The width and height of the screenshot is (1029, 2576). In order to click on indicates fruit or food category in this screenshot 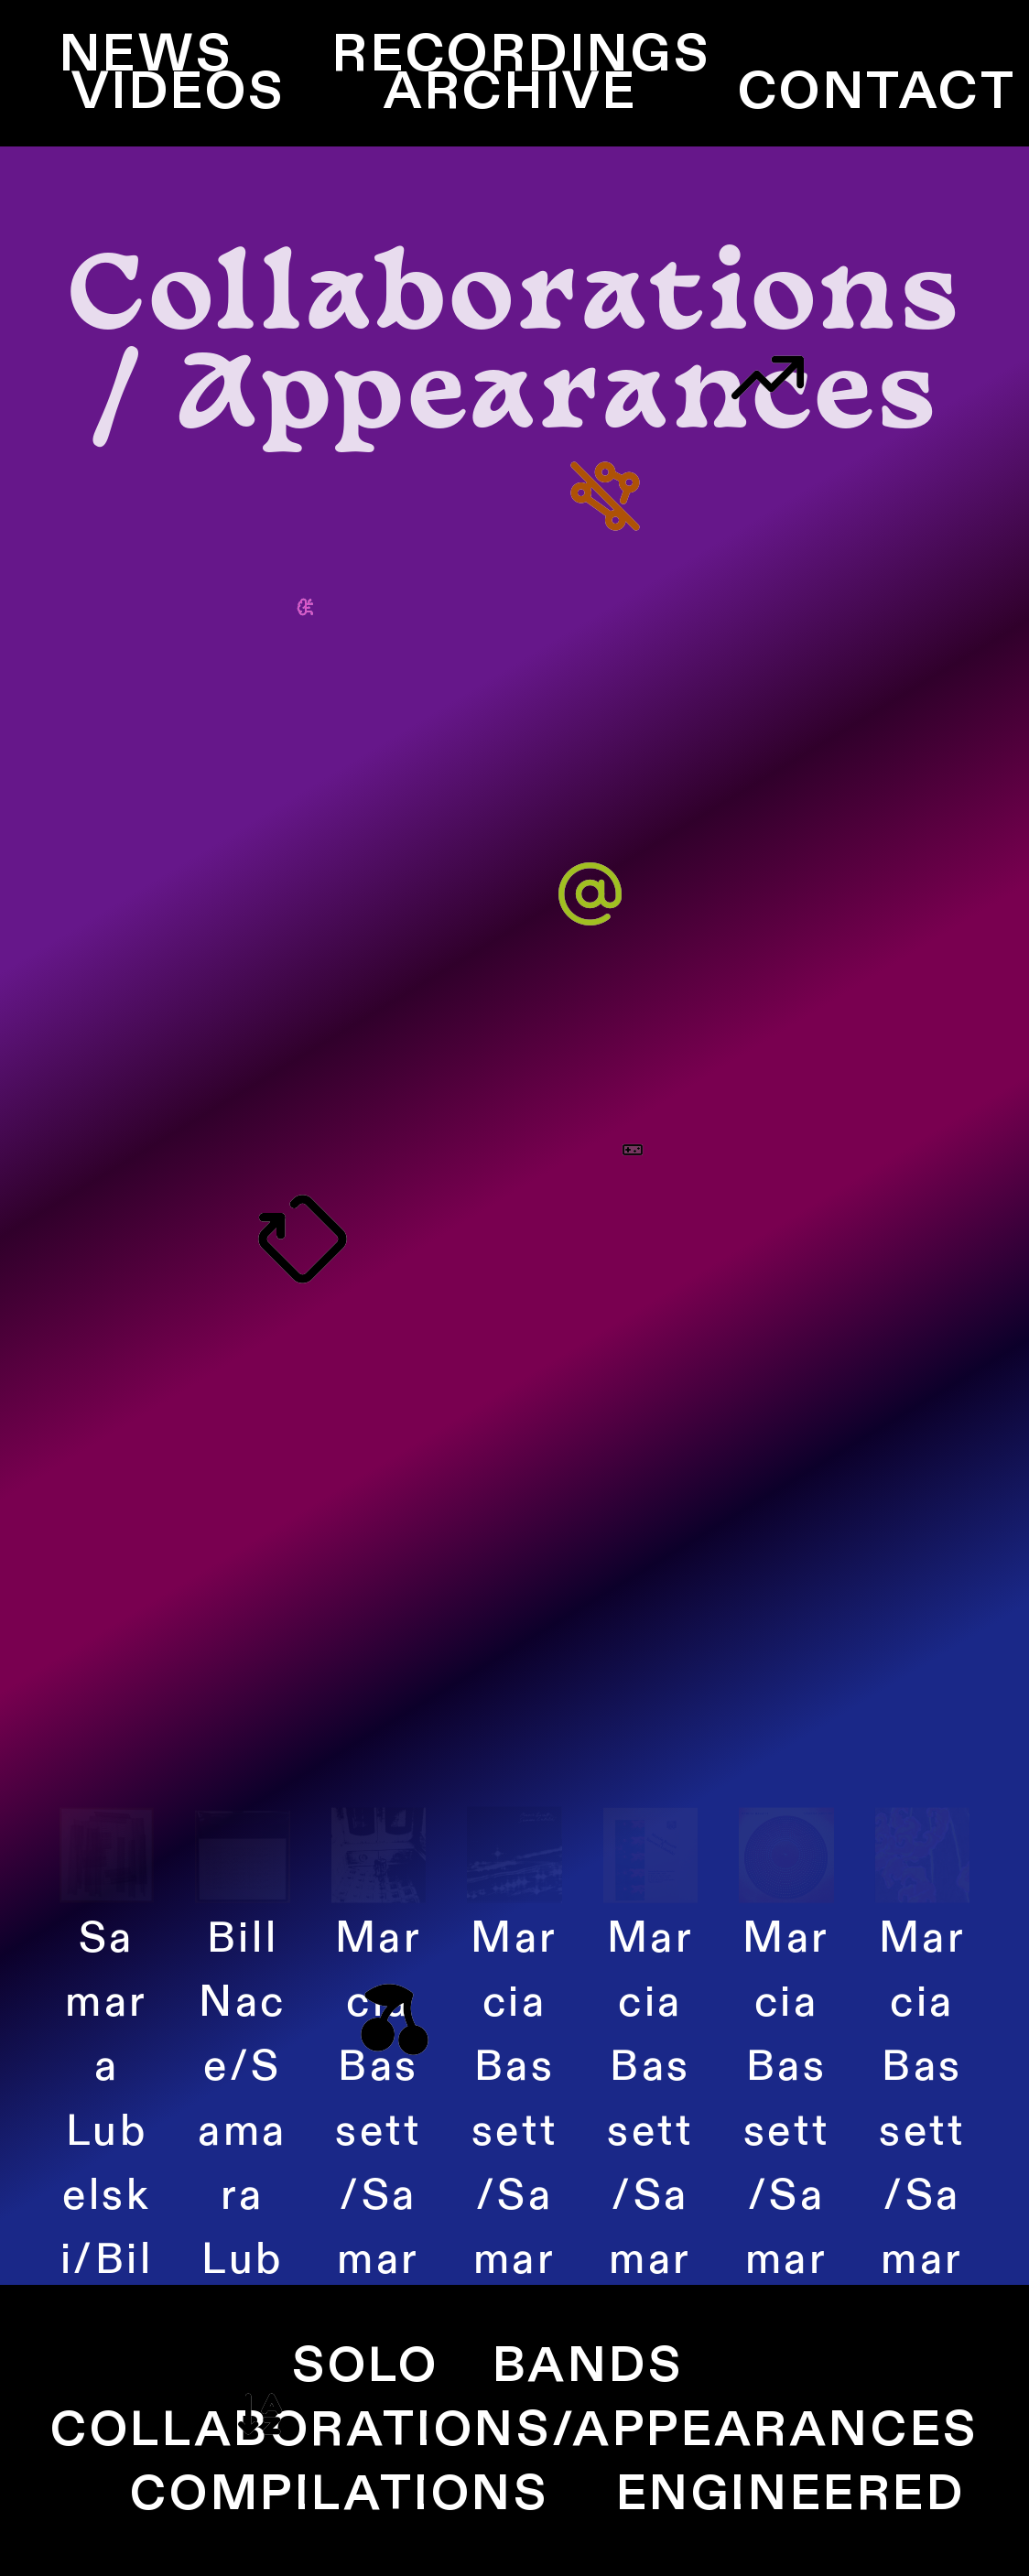, I will do `click(395, 2018)`.